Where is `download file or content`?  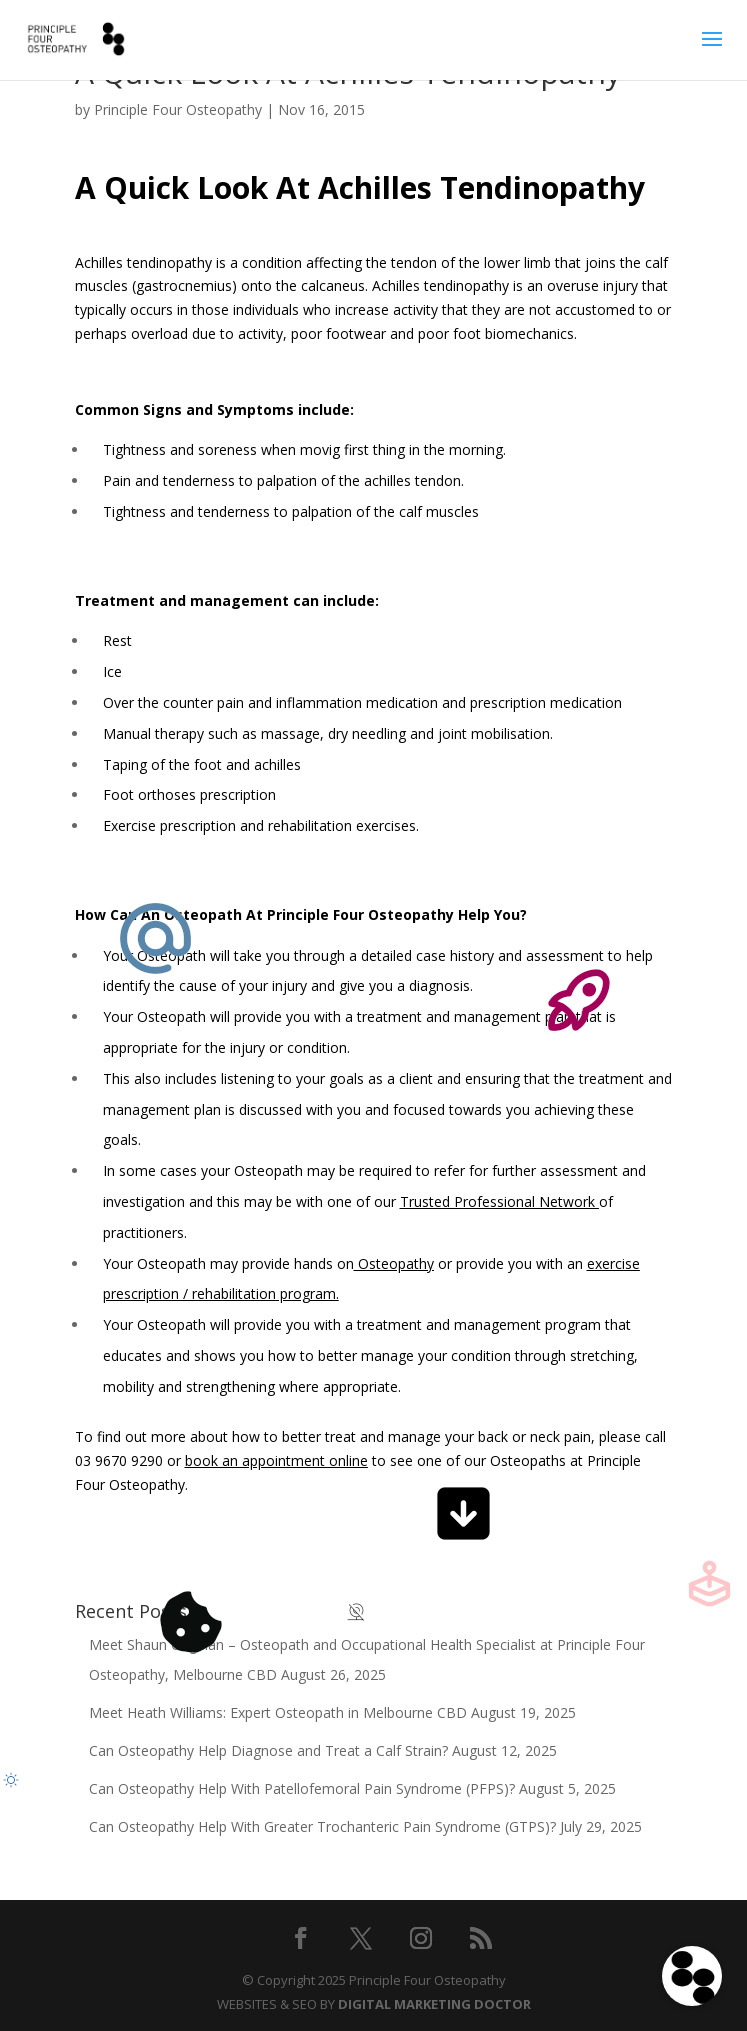
download file or content is located at coordinates (463, 1513).